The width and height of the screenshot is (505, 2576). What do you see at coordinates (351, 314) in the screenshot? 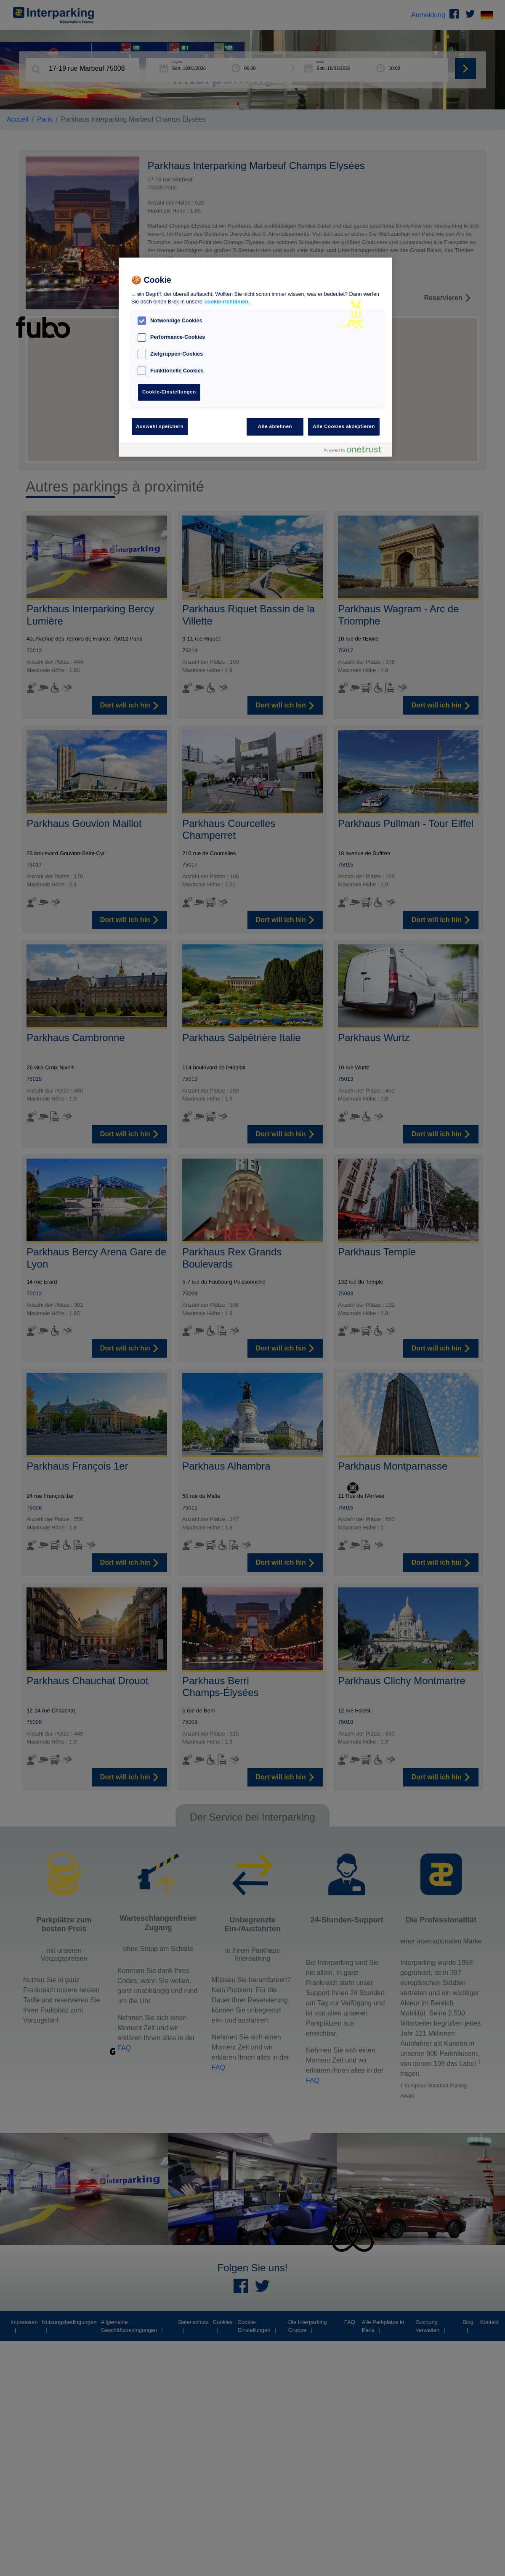
I see `open wallabag read-it-later app` at bounding box center [351, 314].